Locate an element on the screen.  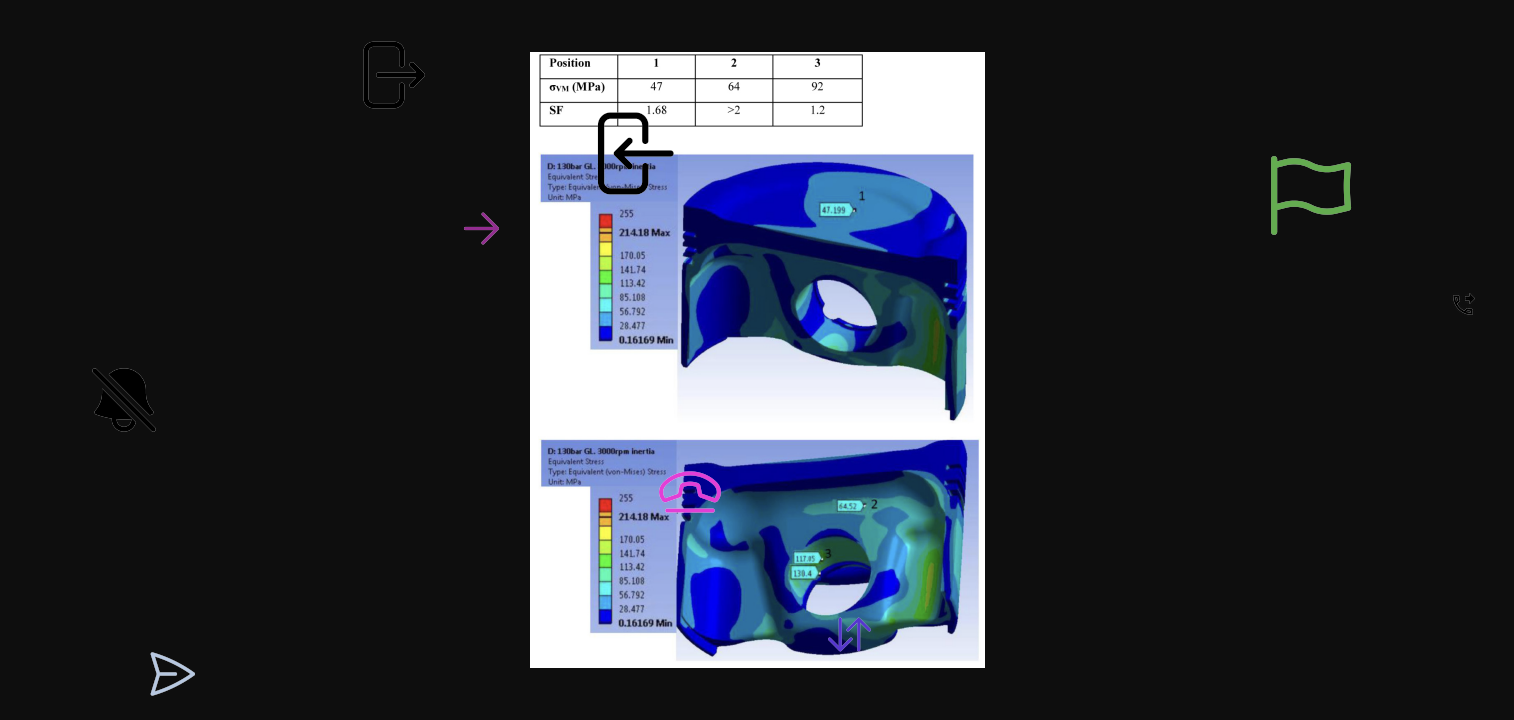
call forwarding is enabled is located at coordinates (1463, 305).